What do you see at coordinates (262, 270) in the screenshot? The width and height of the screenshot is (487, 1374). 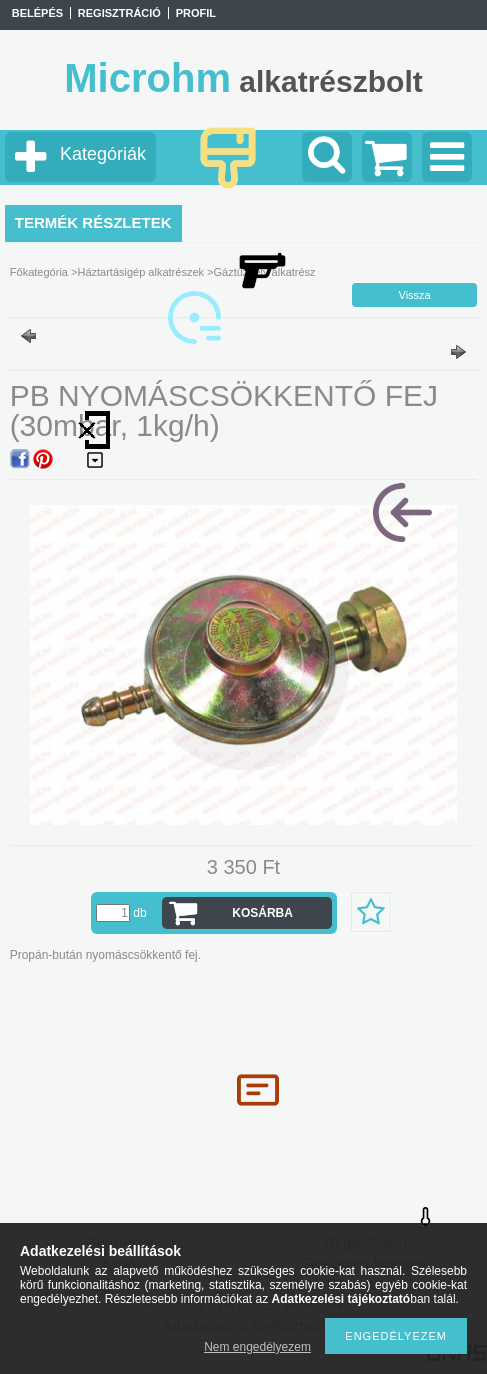 I see `indicates weapon or firearms-related content` at bounding box center [262, 270].